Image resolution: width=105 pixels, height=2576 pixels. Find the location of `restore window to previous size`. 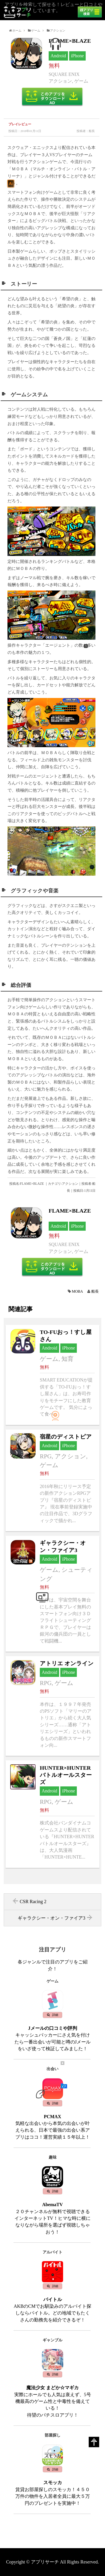

restore window to previous size is located at coordinates (62, 2063).